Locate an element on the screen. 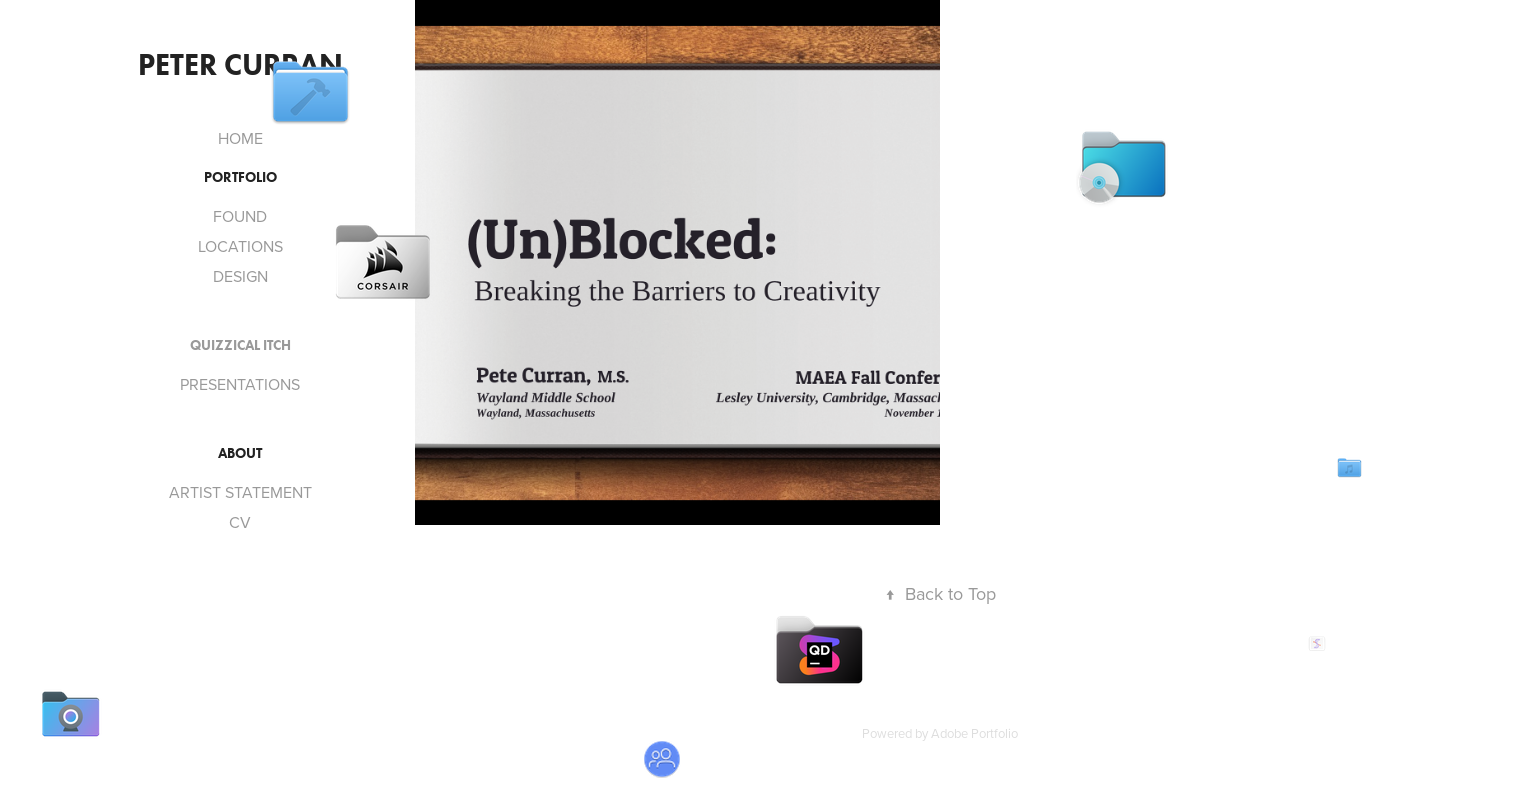 This screenshot has width=1530, height=803. compressed SVG image file is located at coordinates (1317, 643).